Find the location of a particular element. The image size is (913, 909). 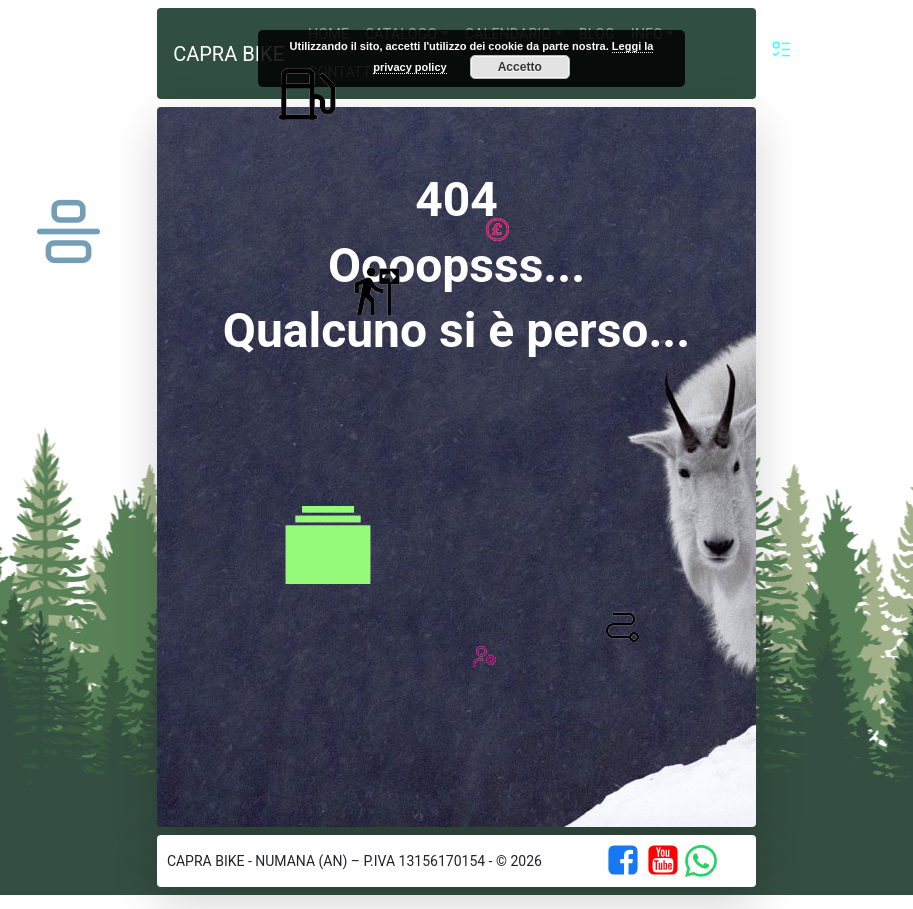

find nearby gas stations is located at coordinates (307, 94).